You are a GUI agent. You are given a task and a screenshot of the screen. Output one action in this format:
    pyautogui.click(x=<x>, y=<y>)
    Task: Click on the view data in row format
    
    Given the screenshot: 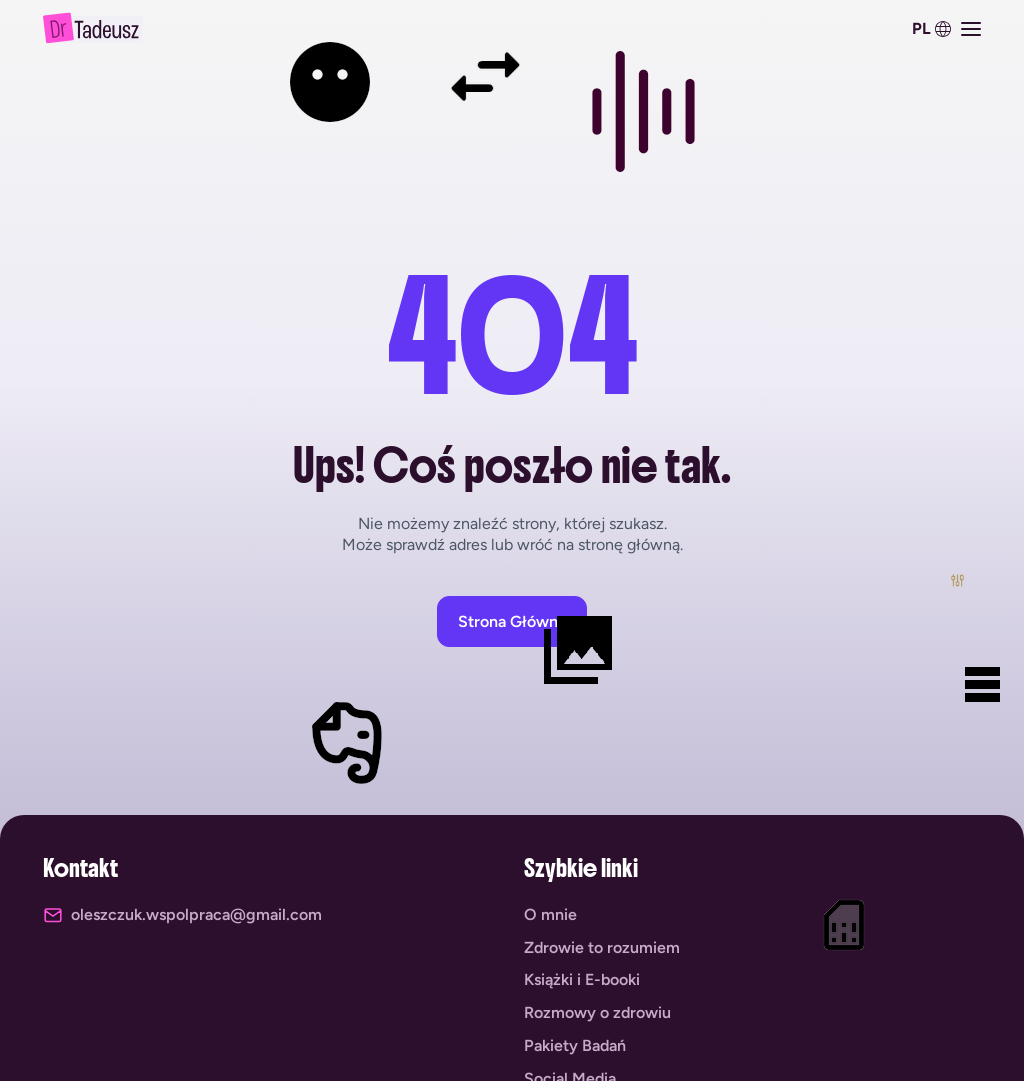 What is the action you would take?
    pyautogui.click(x=982, y=684)
    